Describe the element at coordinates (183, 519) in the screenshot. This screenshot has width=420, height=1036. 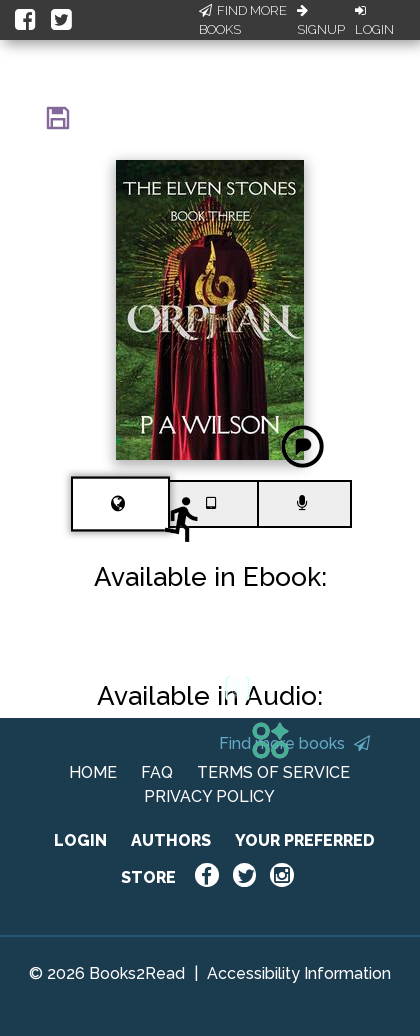
I see `start running or jogging activity` at that location.